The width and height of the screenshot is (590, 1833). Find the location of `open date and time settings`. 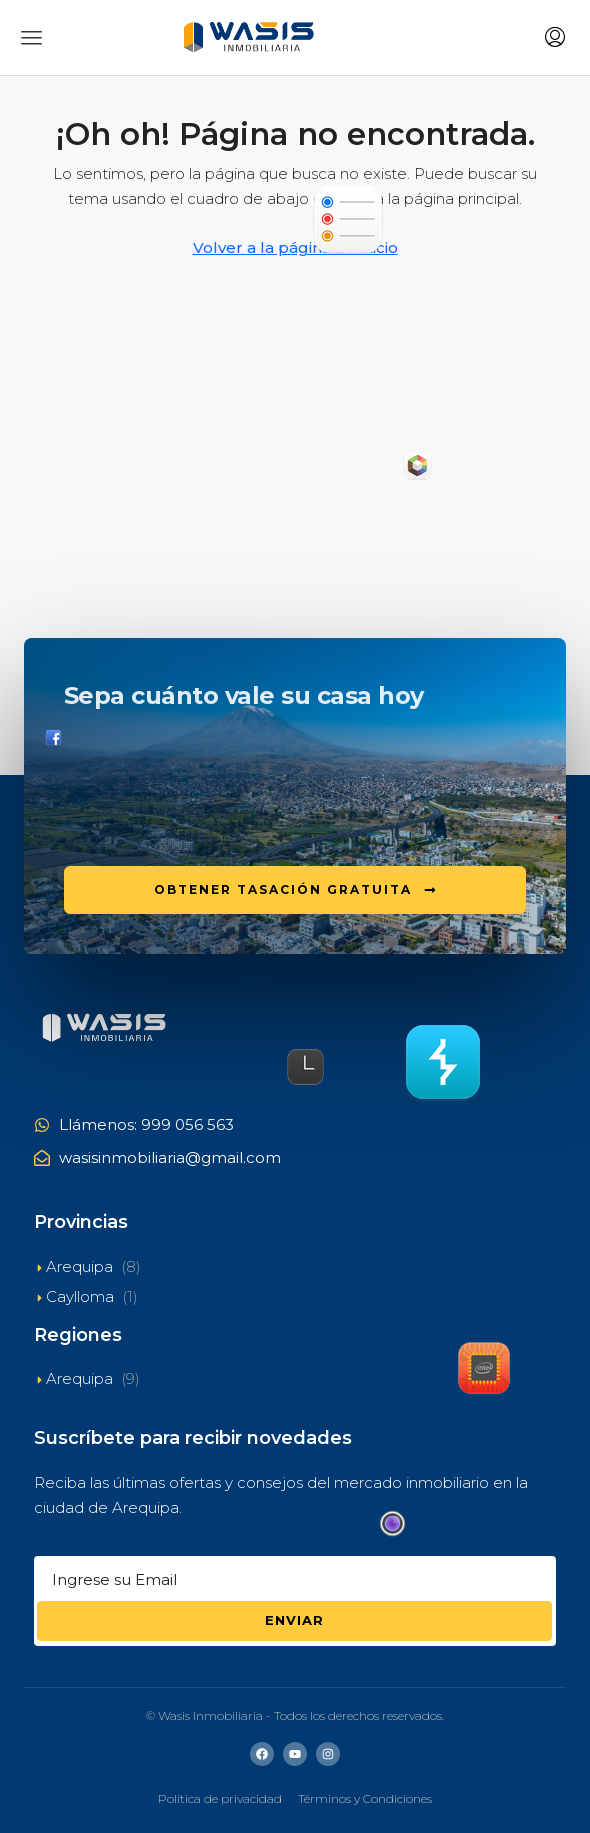

open date and time settings is located at coordinates (305, 1067).